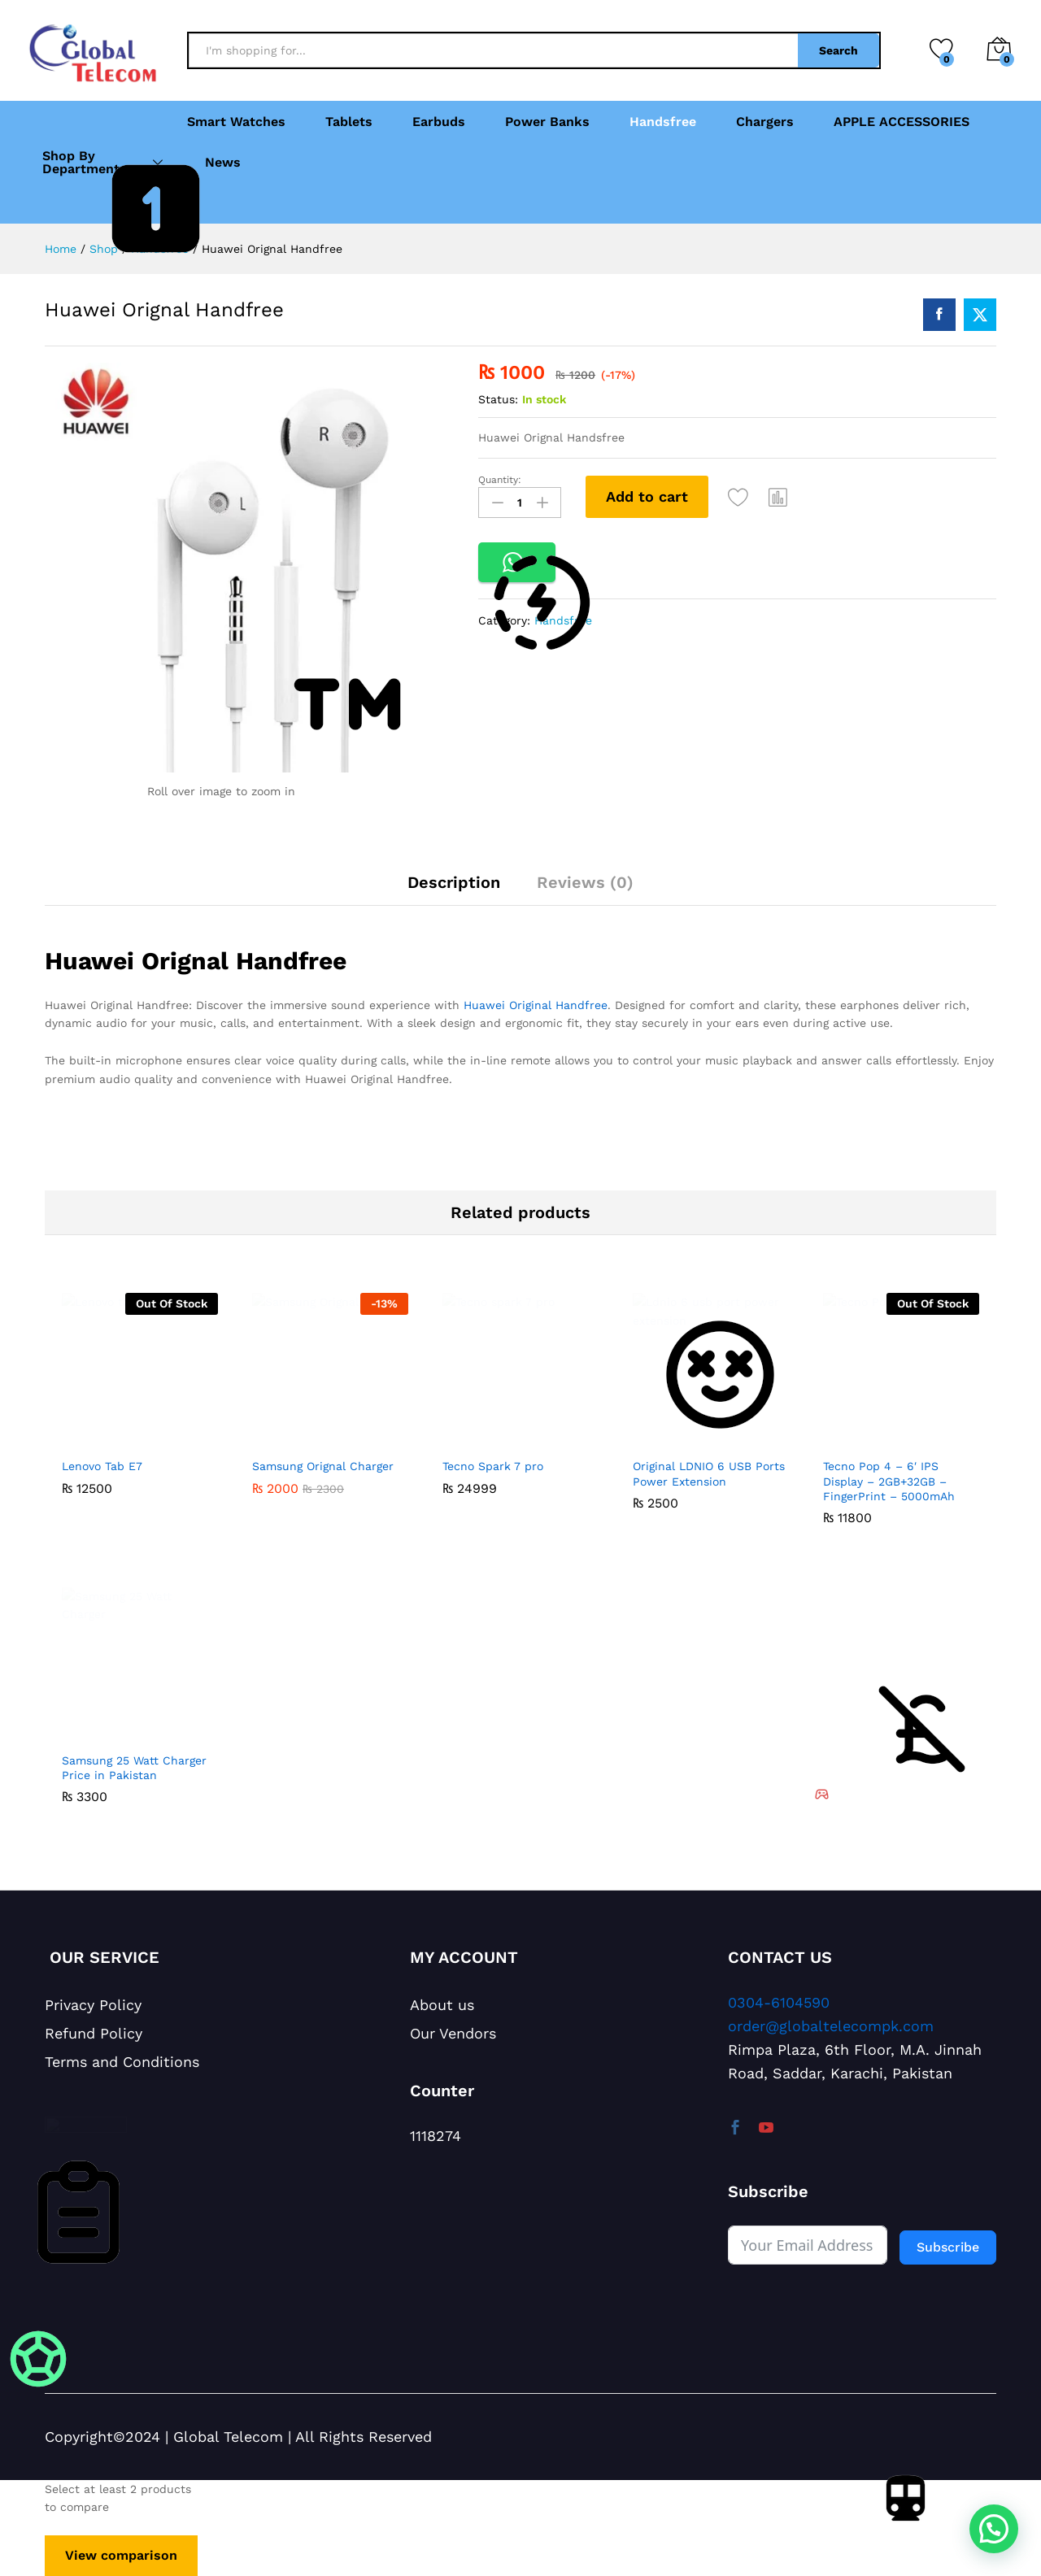 The height and width of the screenshot is (2576, 1041). I want to click on indicates step one in a numbered sequence, so click(155, 208).